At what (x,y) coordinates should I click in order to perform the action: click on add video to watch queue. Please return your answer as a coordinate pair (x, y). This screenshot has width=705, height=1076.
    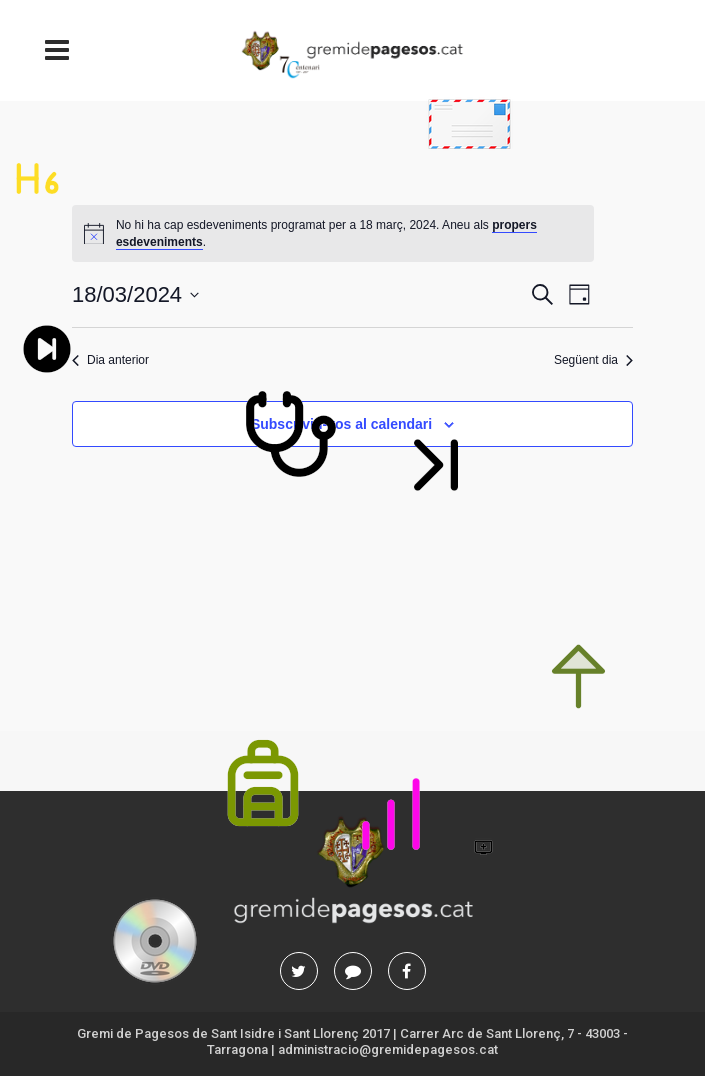
    Looking at the image, I should click on (483, 847).